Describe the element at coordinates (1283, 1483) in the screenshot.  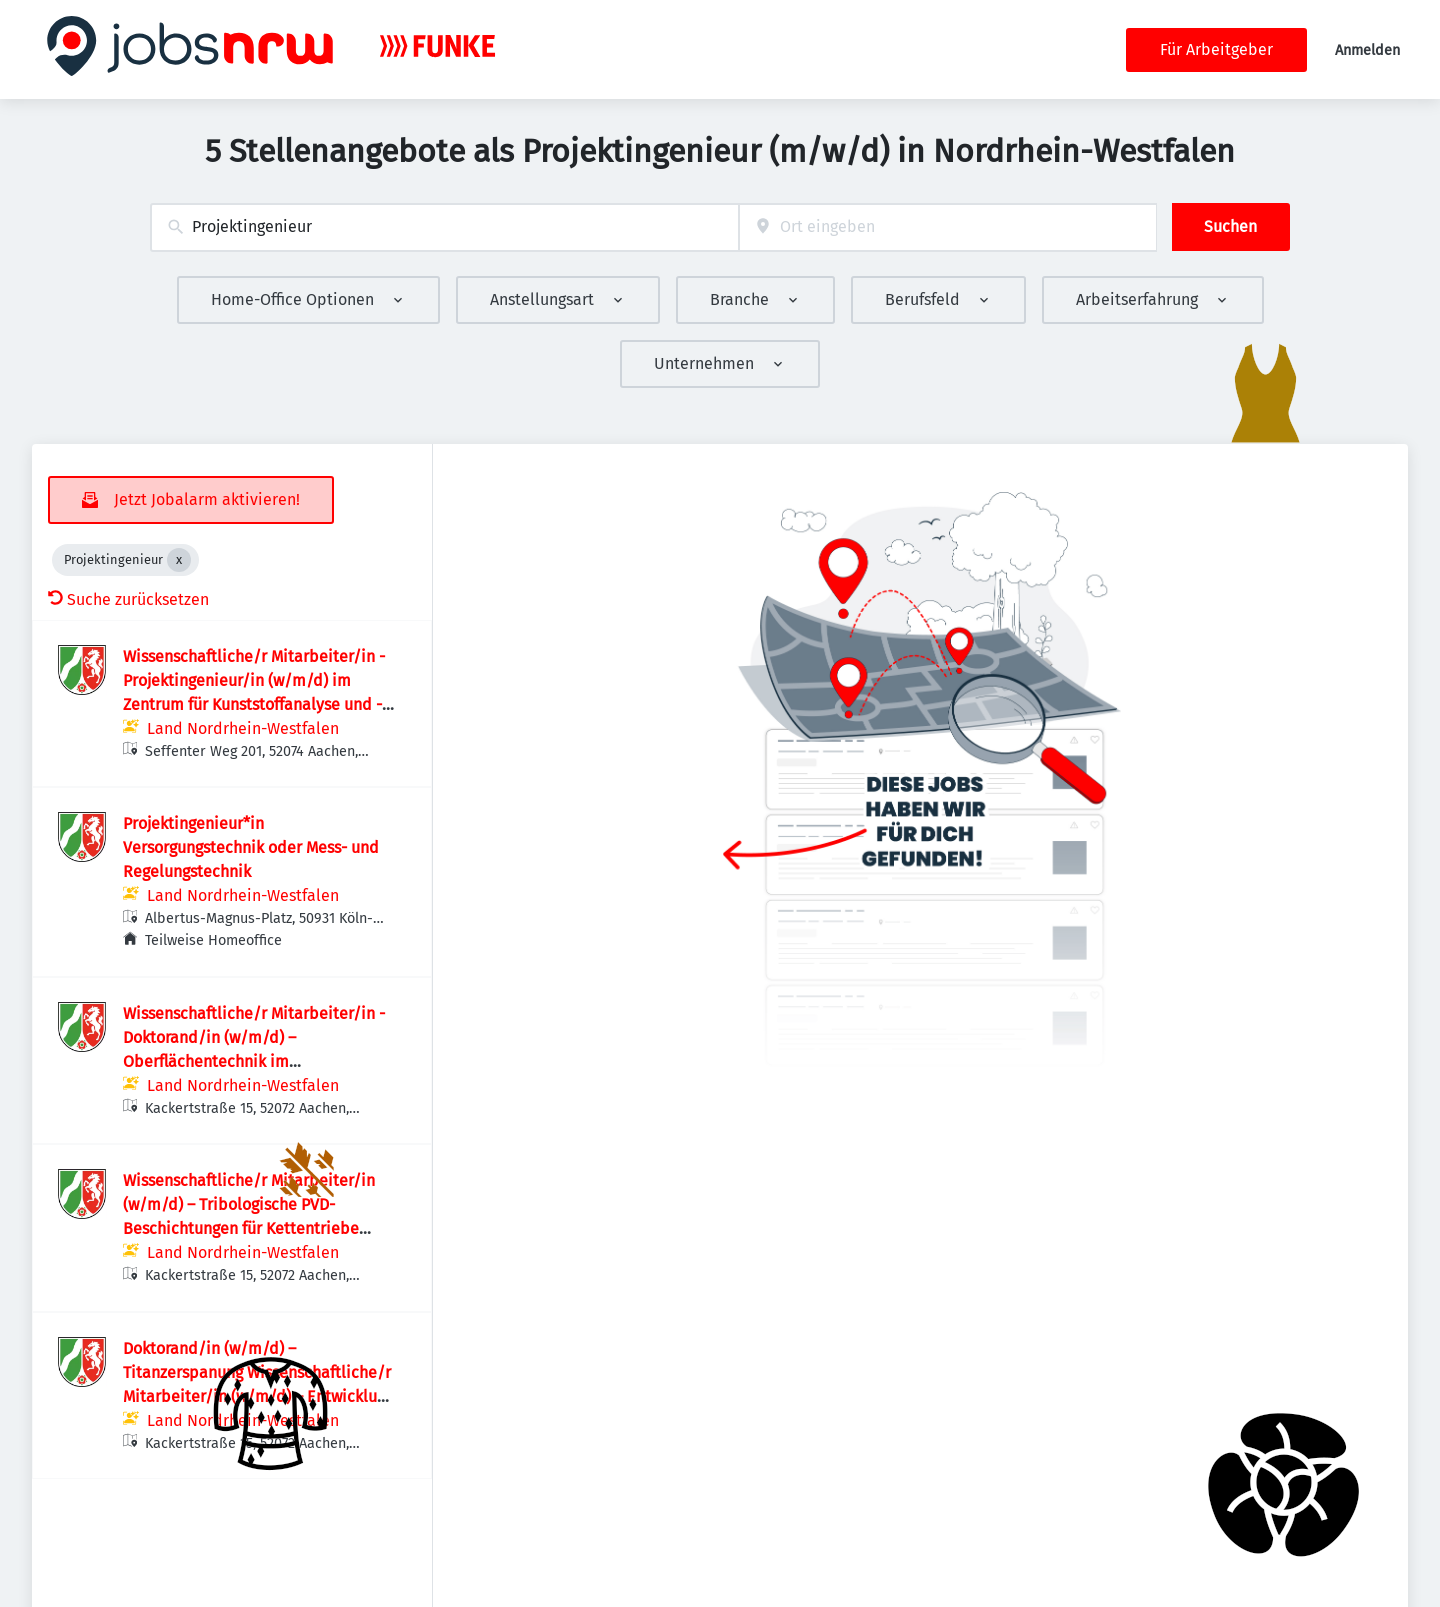
I see `select viola flower in a game inventory` at that location.